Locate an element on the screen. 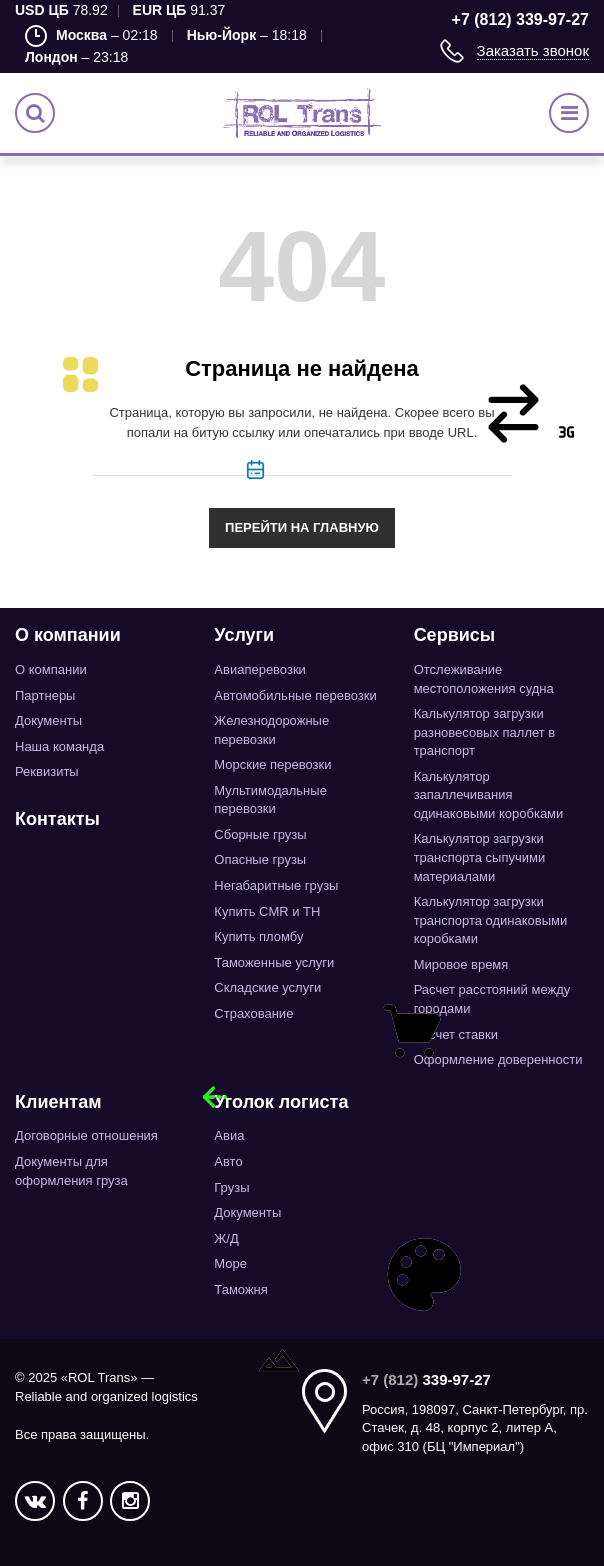 The width and height of the screenshot is (604, 1566). open color picker or theme settings is located at coordinates (424, 1274).